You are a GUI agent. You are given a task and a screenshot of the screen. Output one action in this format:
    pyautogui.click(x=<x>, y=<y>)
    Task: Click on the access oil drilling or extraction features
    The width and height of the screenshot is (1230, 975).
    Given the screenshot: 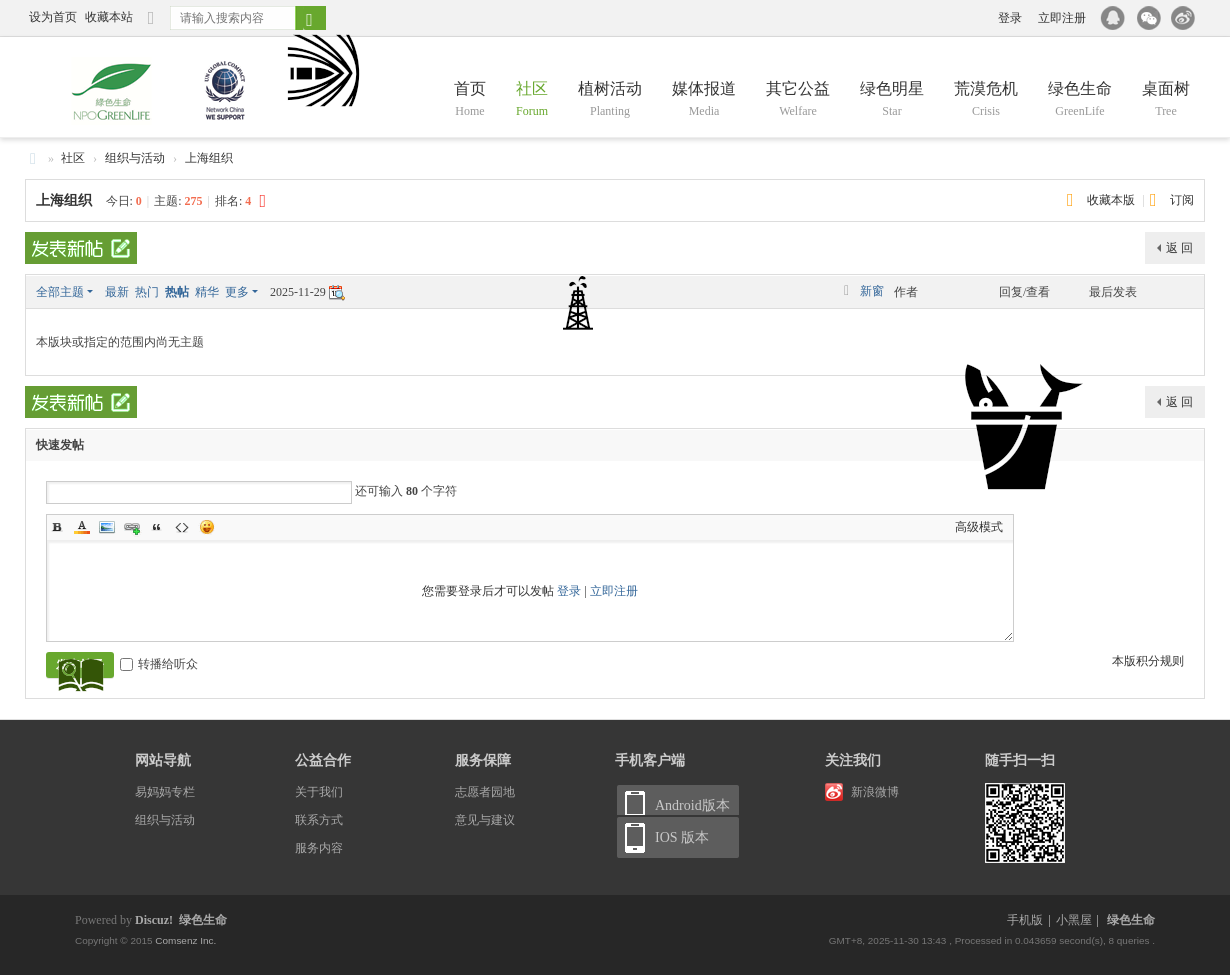 What is the action you would take?
    pyautogui.click(x=578, y=304)
    